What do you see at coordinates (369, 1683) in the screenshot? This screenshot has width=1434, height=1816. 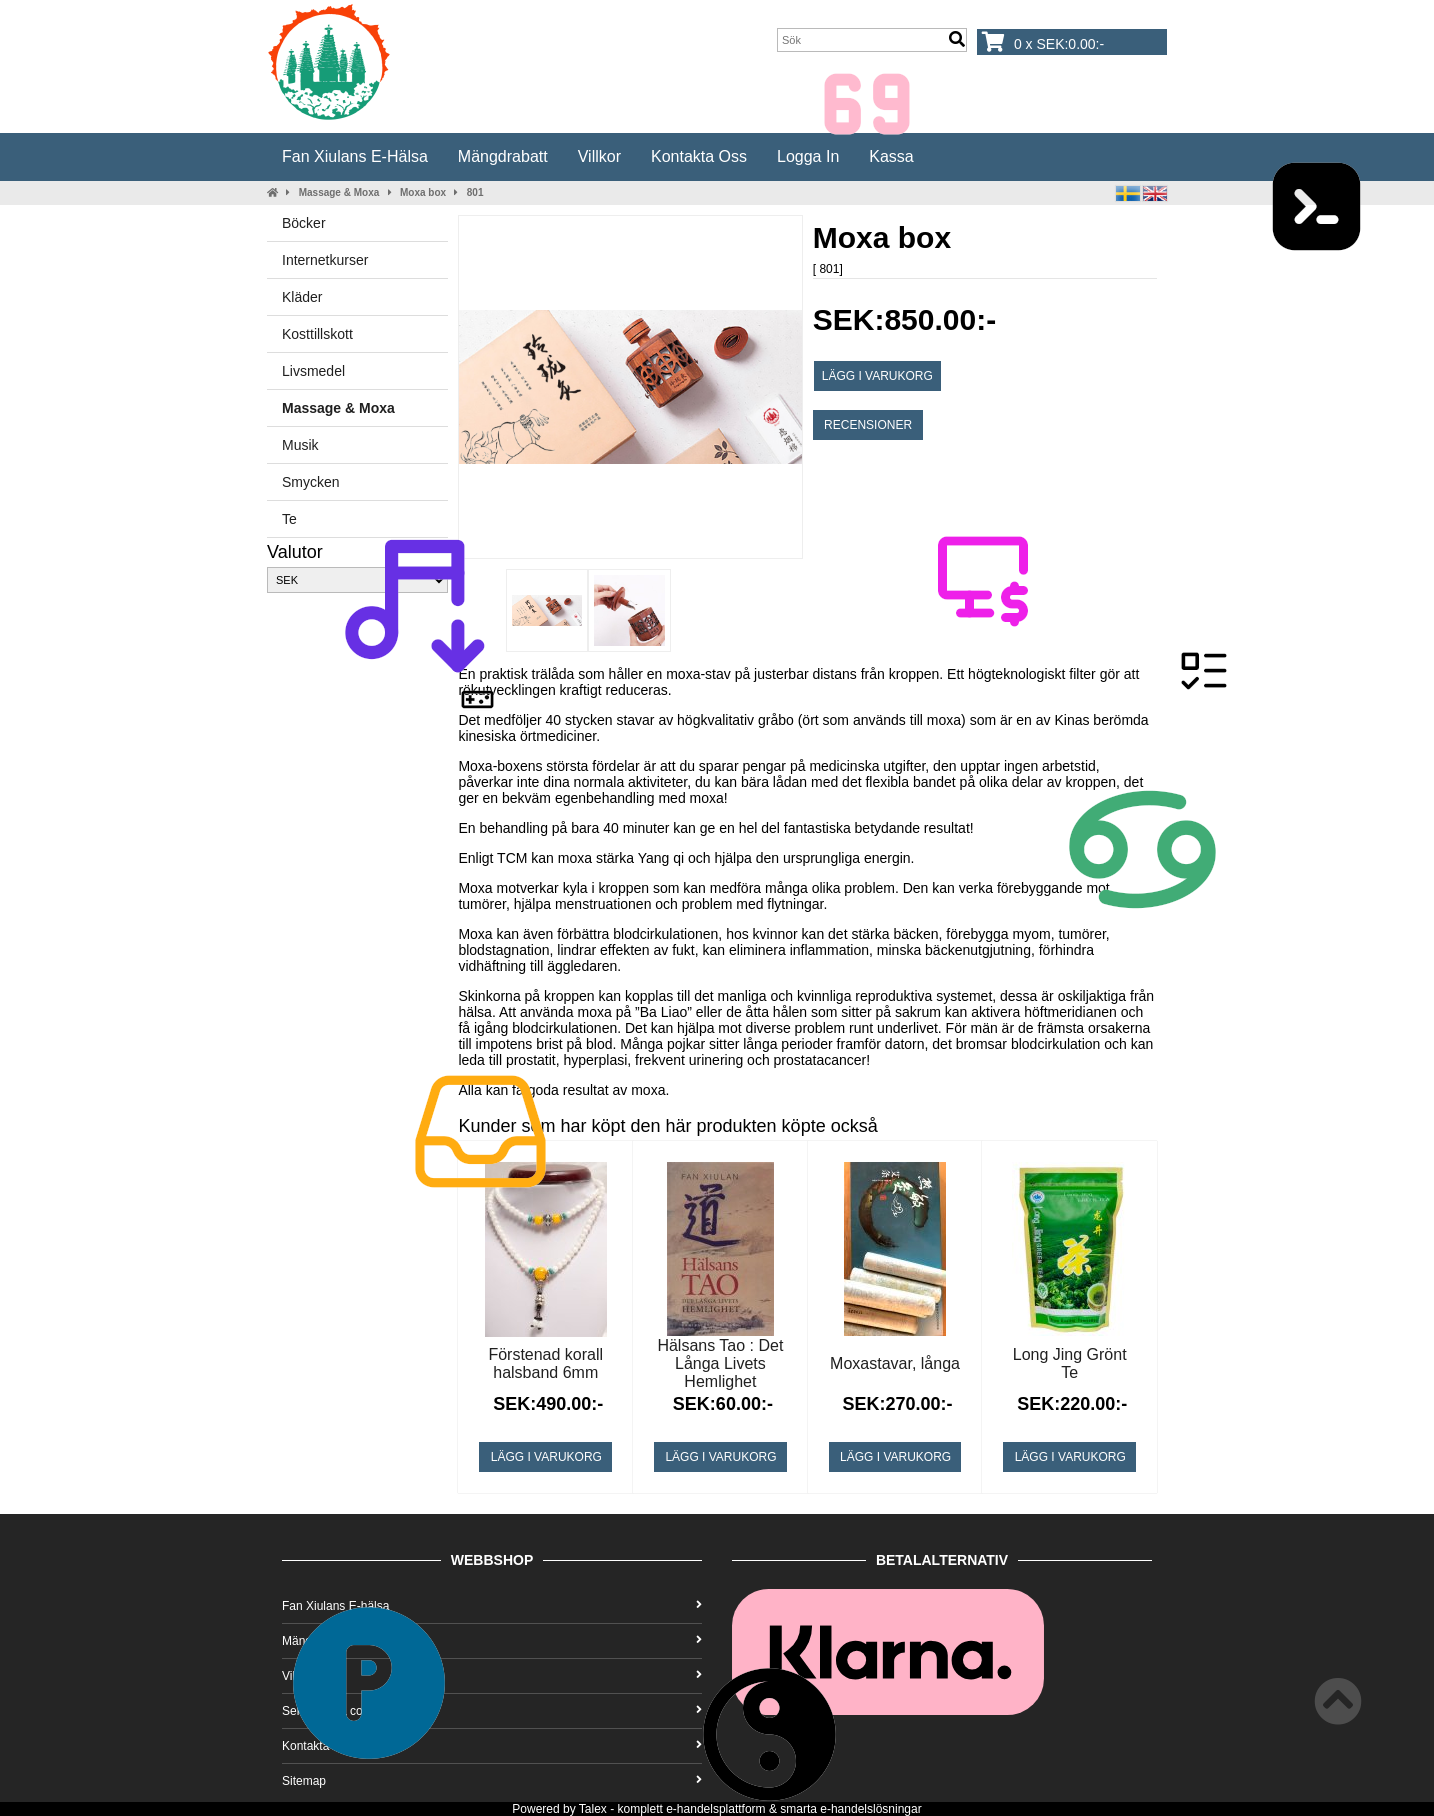 I see `indicates parking available or parking location` at bounding box center [369, 1683].